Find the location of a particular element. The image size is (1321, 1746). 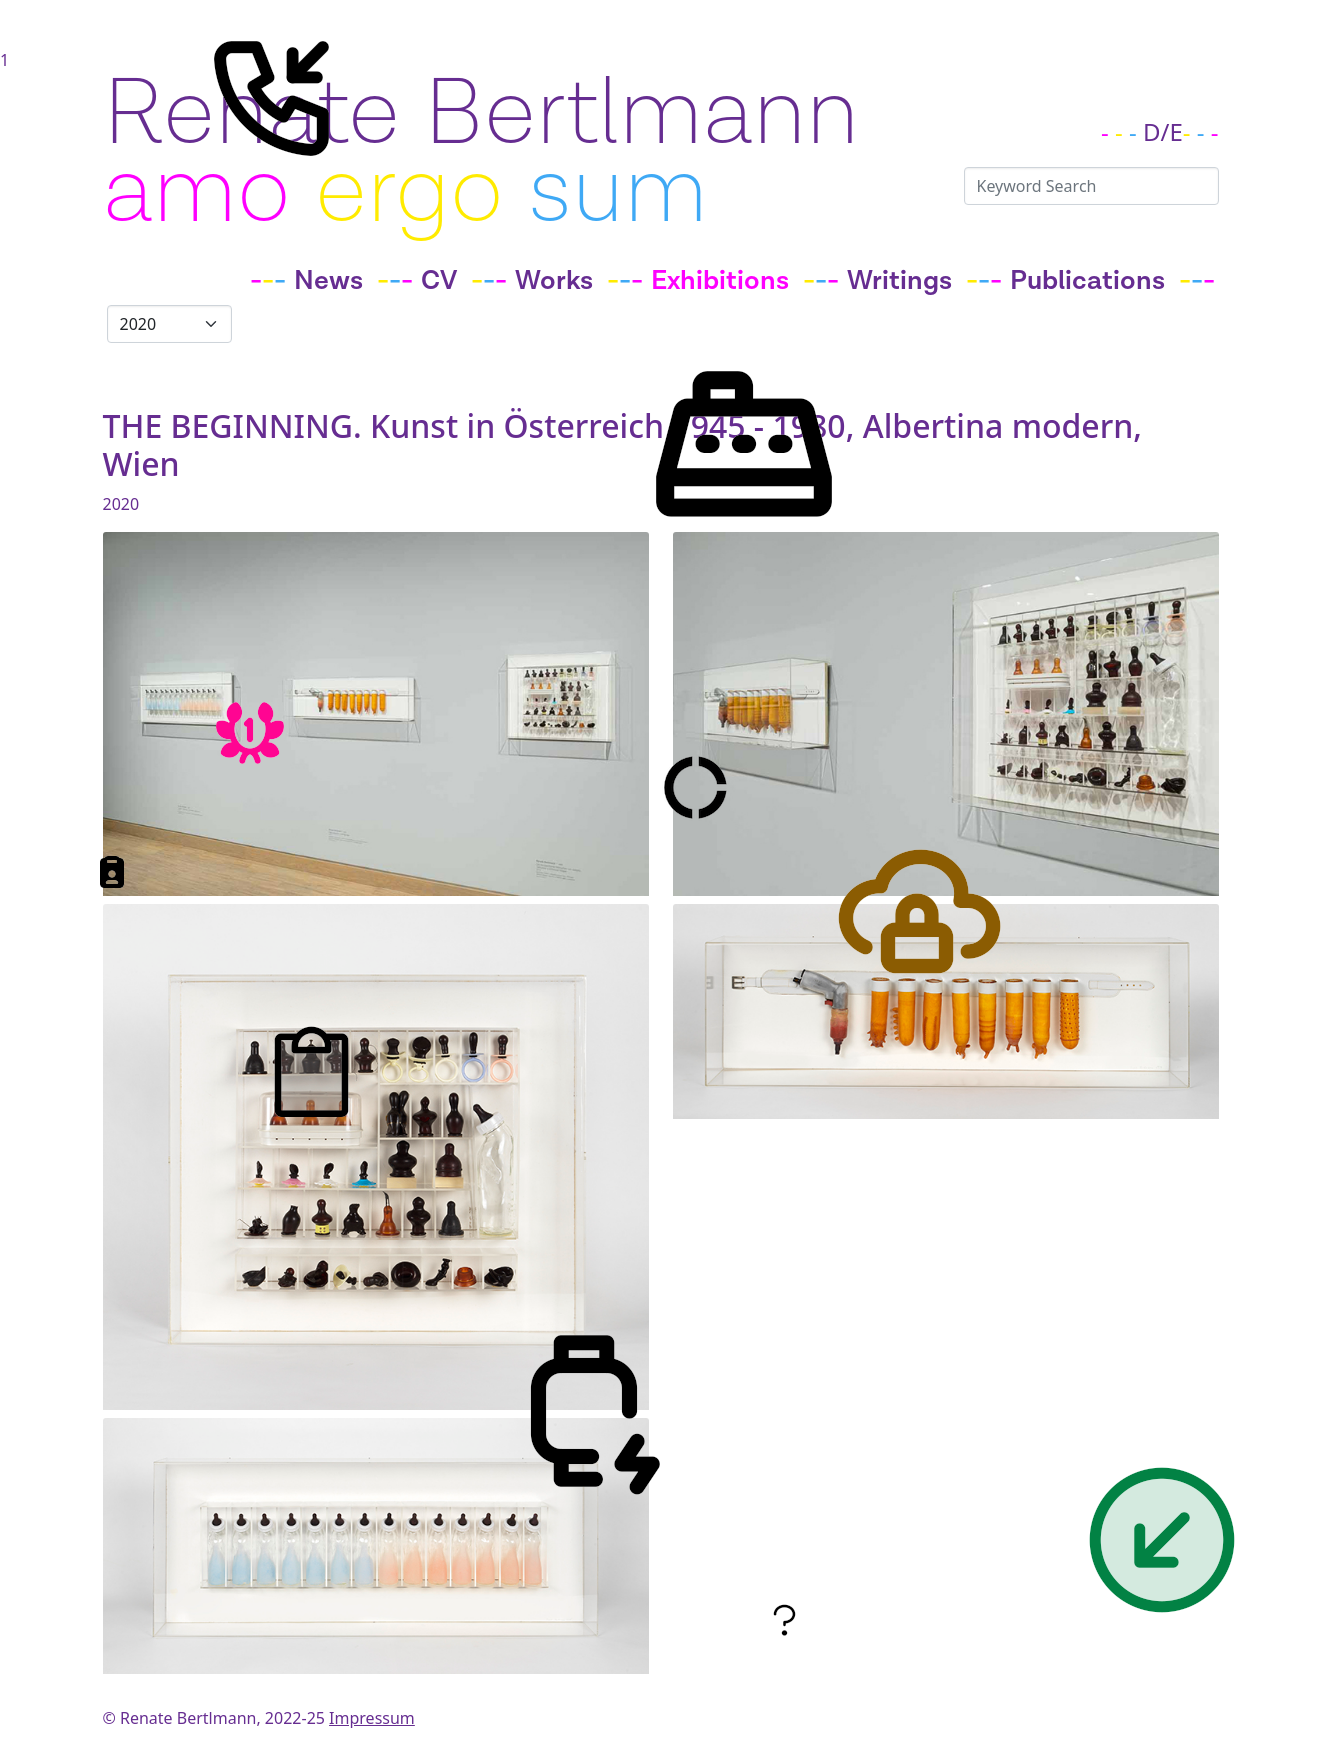

indicates first place or top ranking is located at coordinates (250, 733).